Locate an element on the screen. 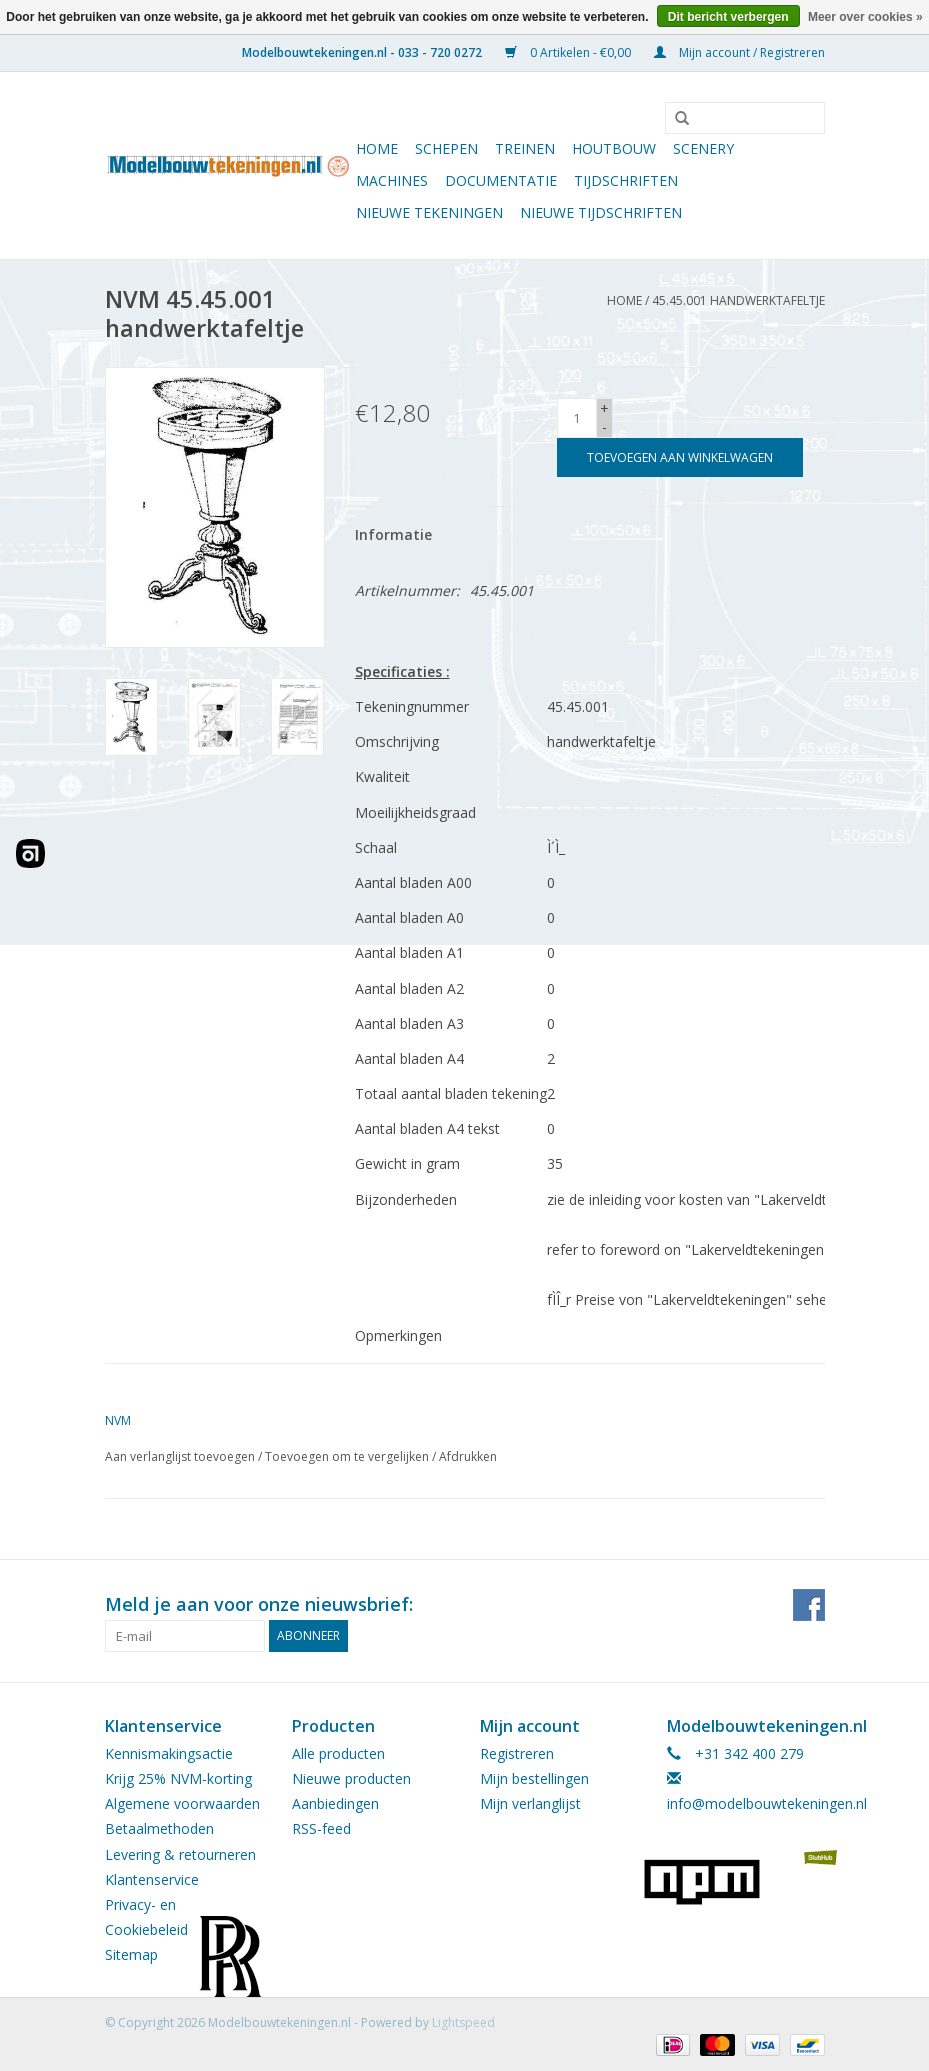 This screenshot has width=929, height=2071. rolls-royce brand logo is located at coordinates (230, 1956).